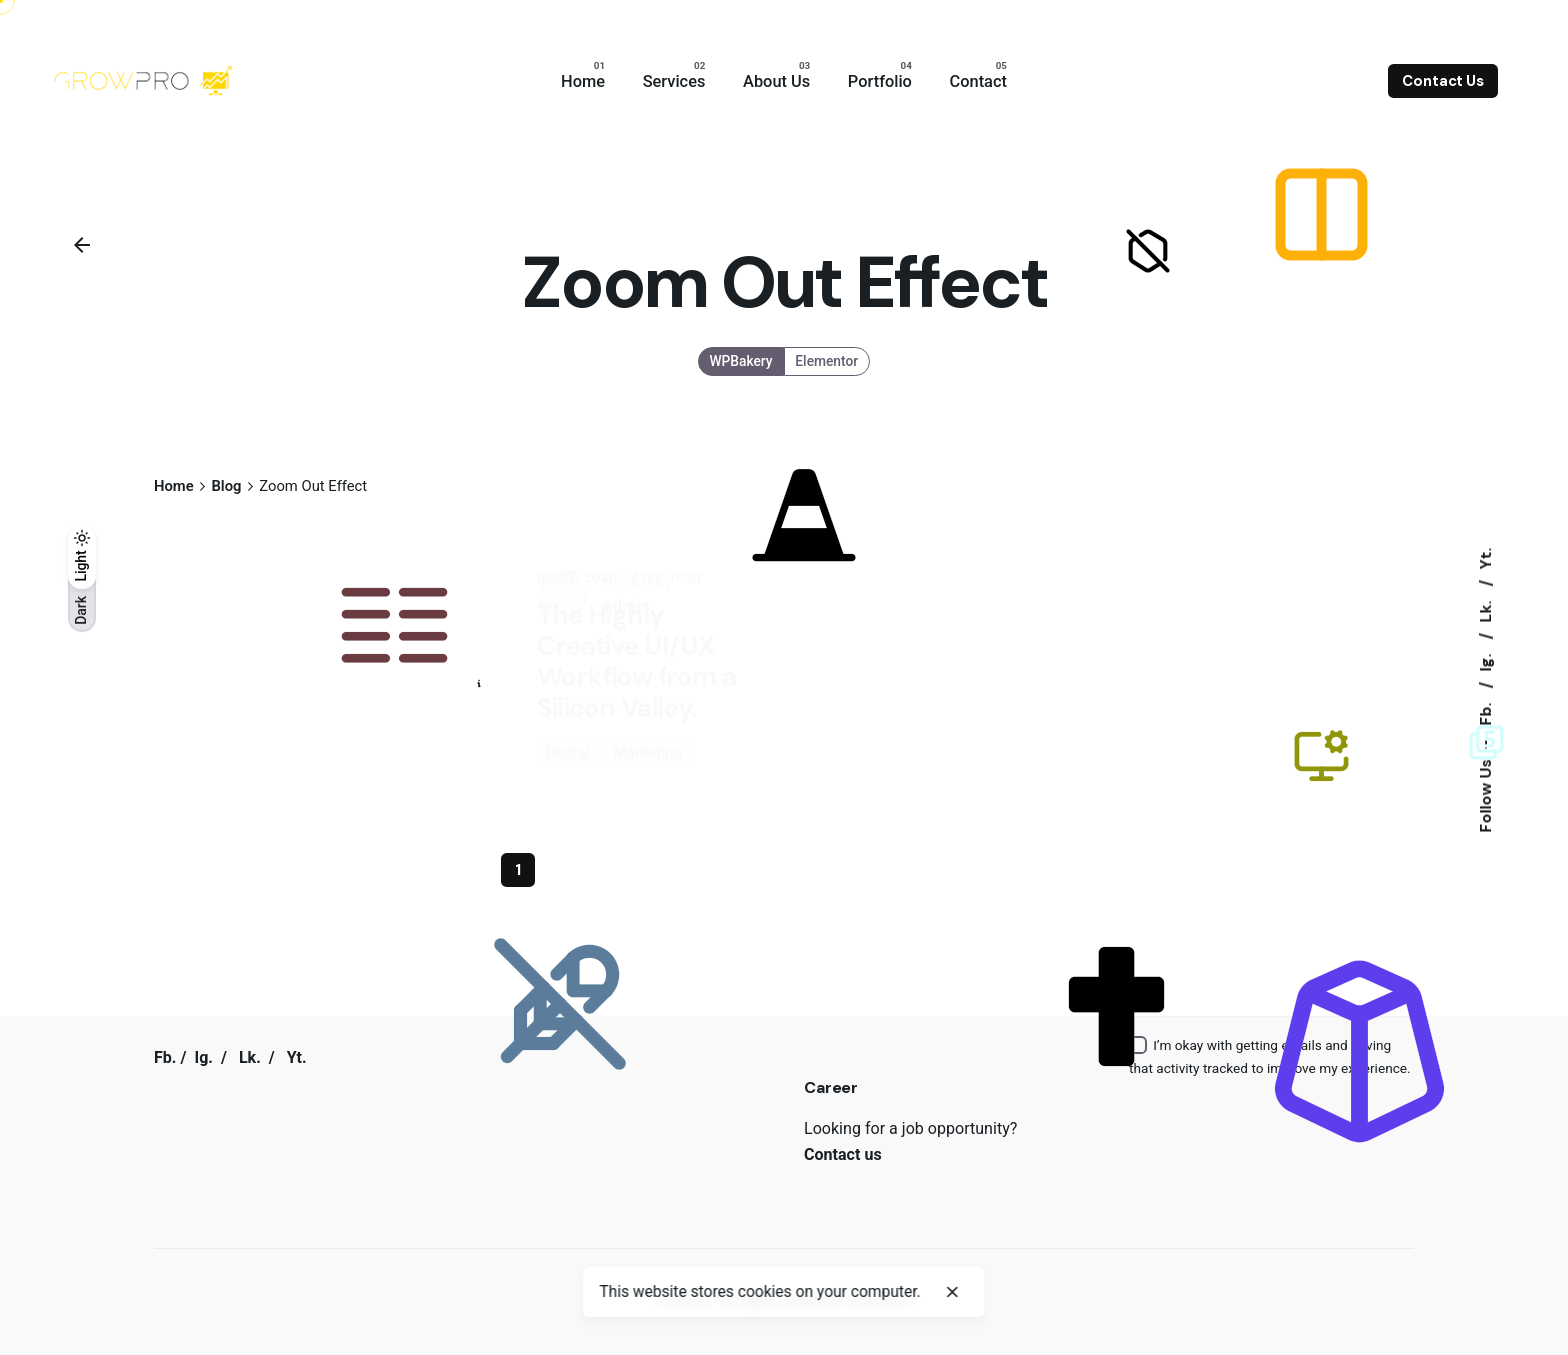  What do you see at coordinates (479, 683) in the screenshot?
I see `view more information about this item` at bounding box center [479, 683].